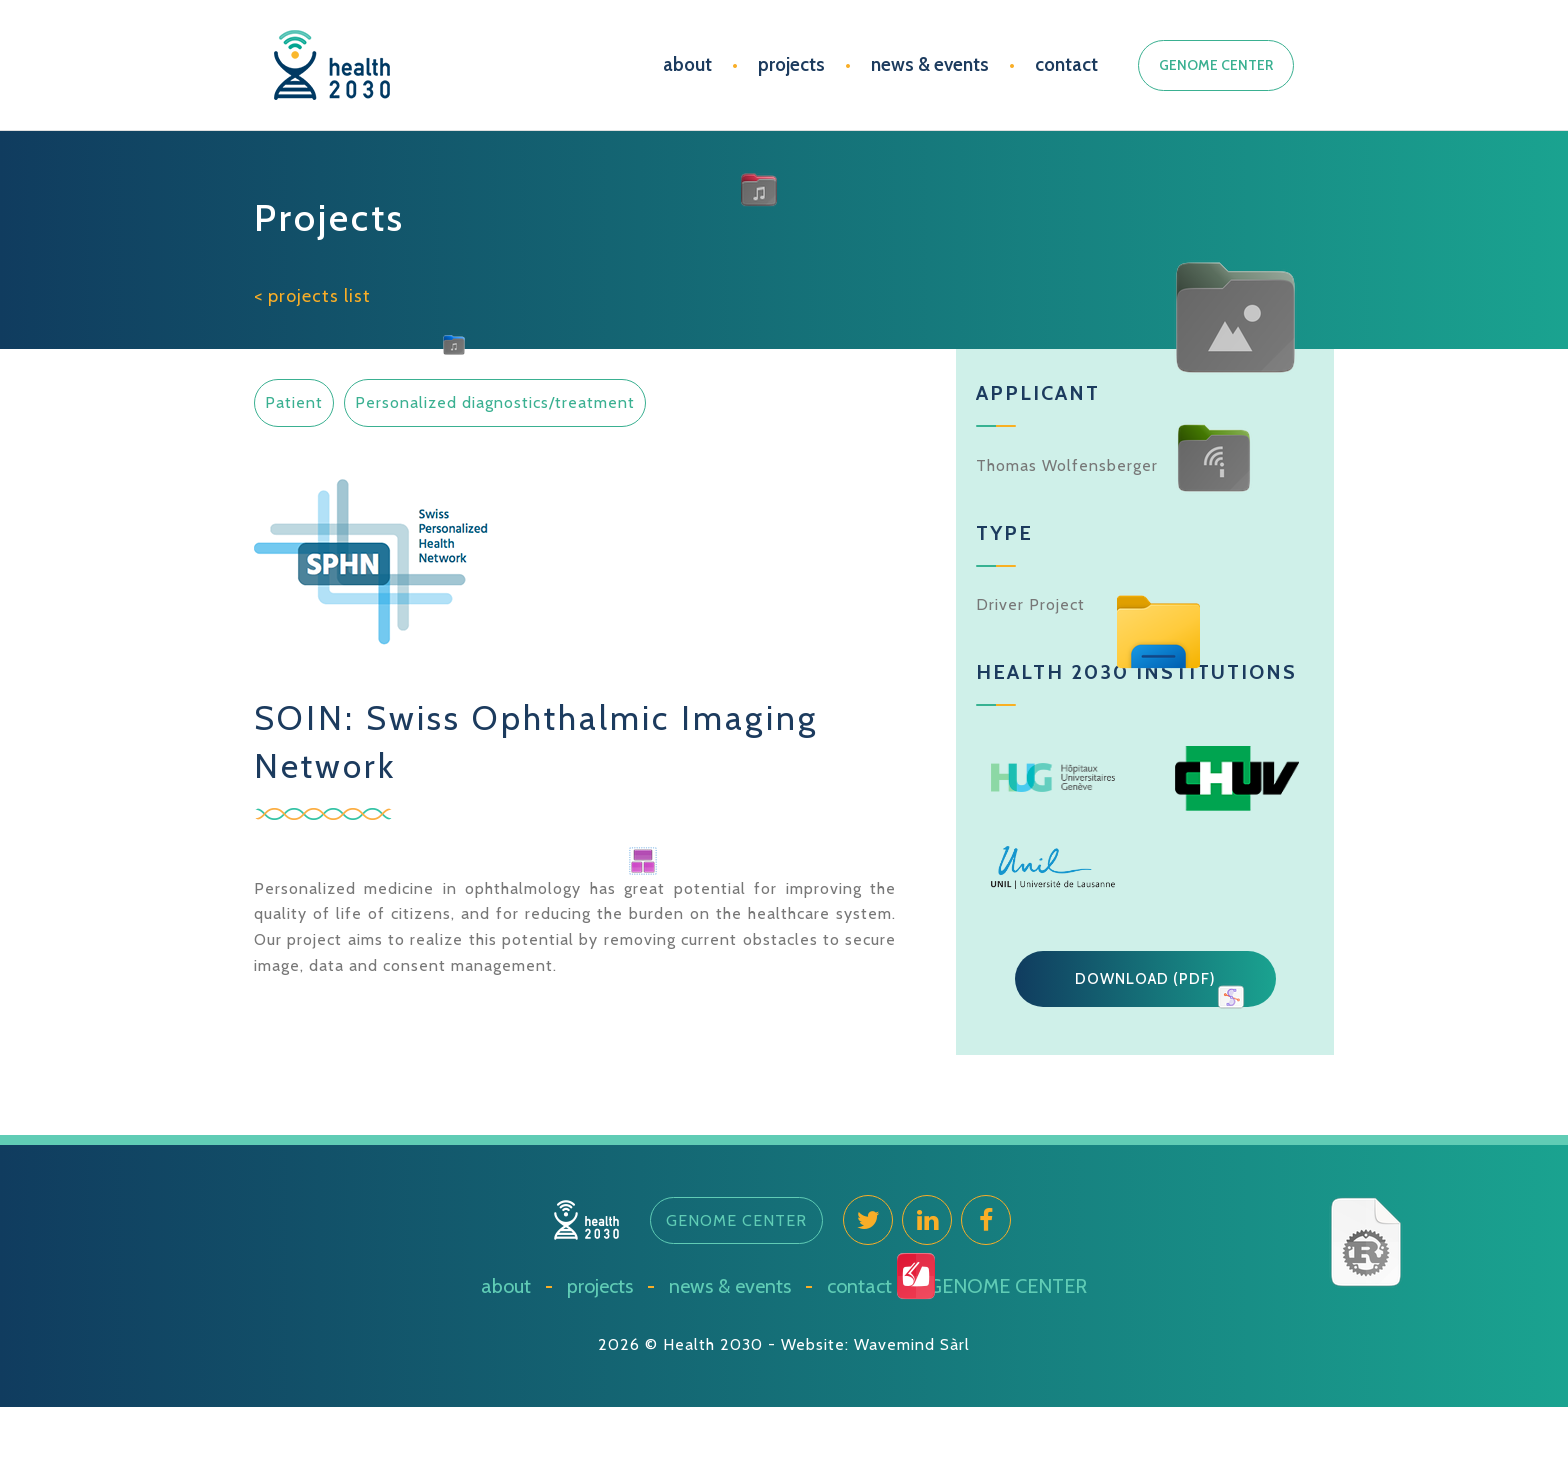  What do you see at coordinates (759, 189) in the screenshot?
I see `open your music folder` at bounding box center [759, 189].